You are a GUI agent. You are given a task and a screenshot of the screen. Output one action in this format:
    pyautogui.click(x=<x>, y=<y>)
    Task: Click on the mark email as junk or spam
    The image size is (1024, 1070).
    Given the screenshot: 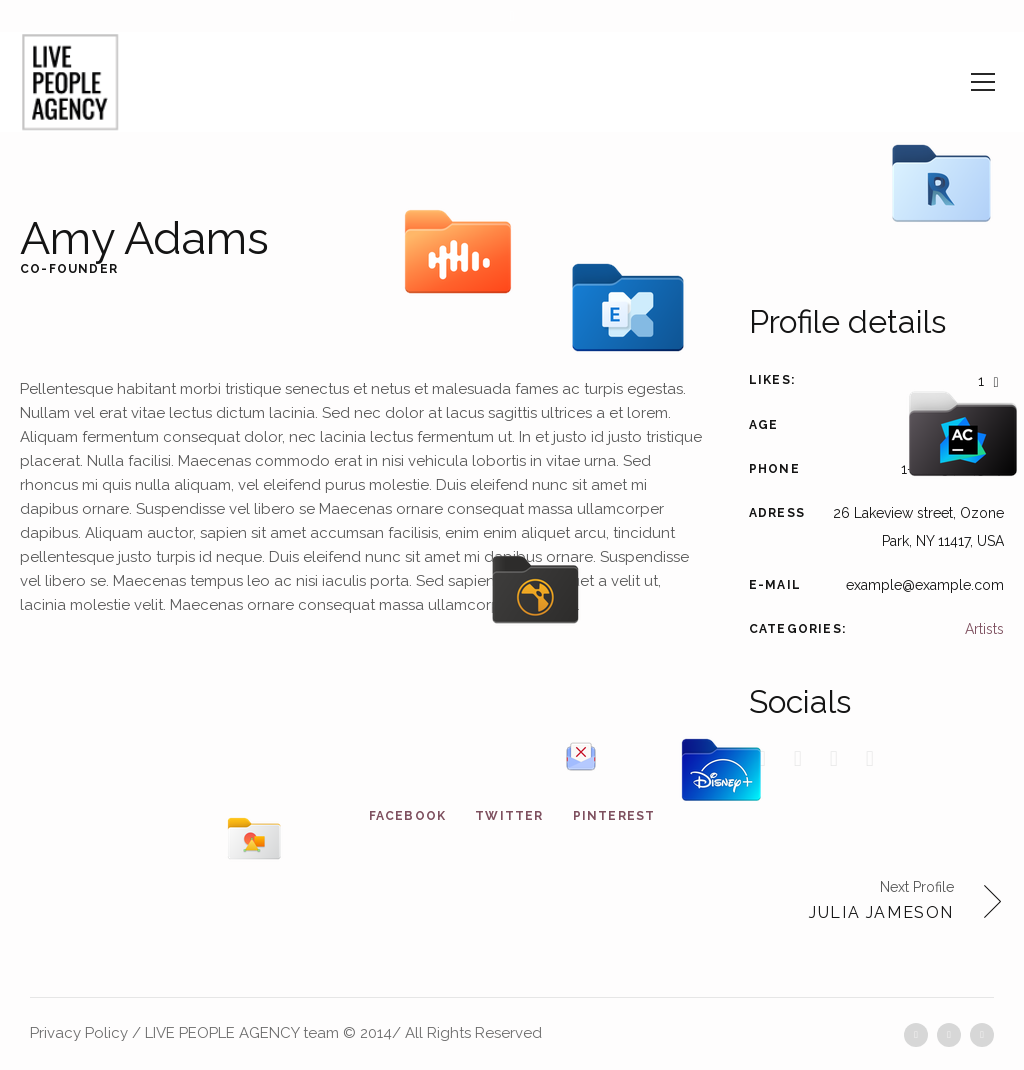 What is the action you would take?
    pyautogui.click(x=581, y=757)
    